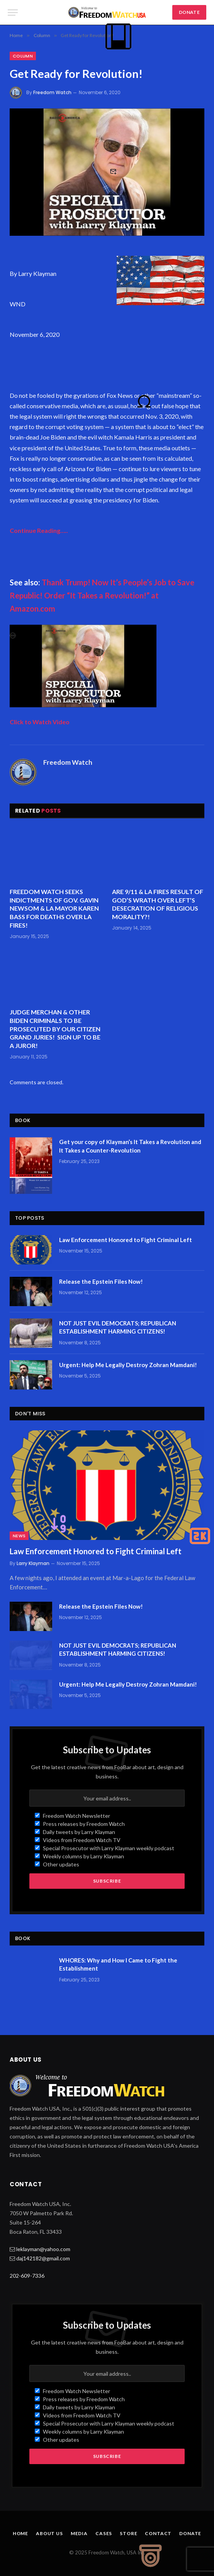  Describe the element at coordinates (113, 171) in the screenshot. I see `compose a new email` at that location.